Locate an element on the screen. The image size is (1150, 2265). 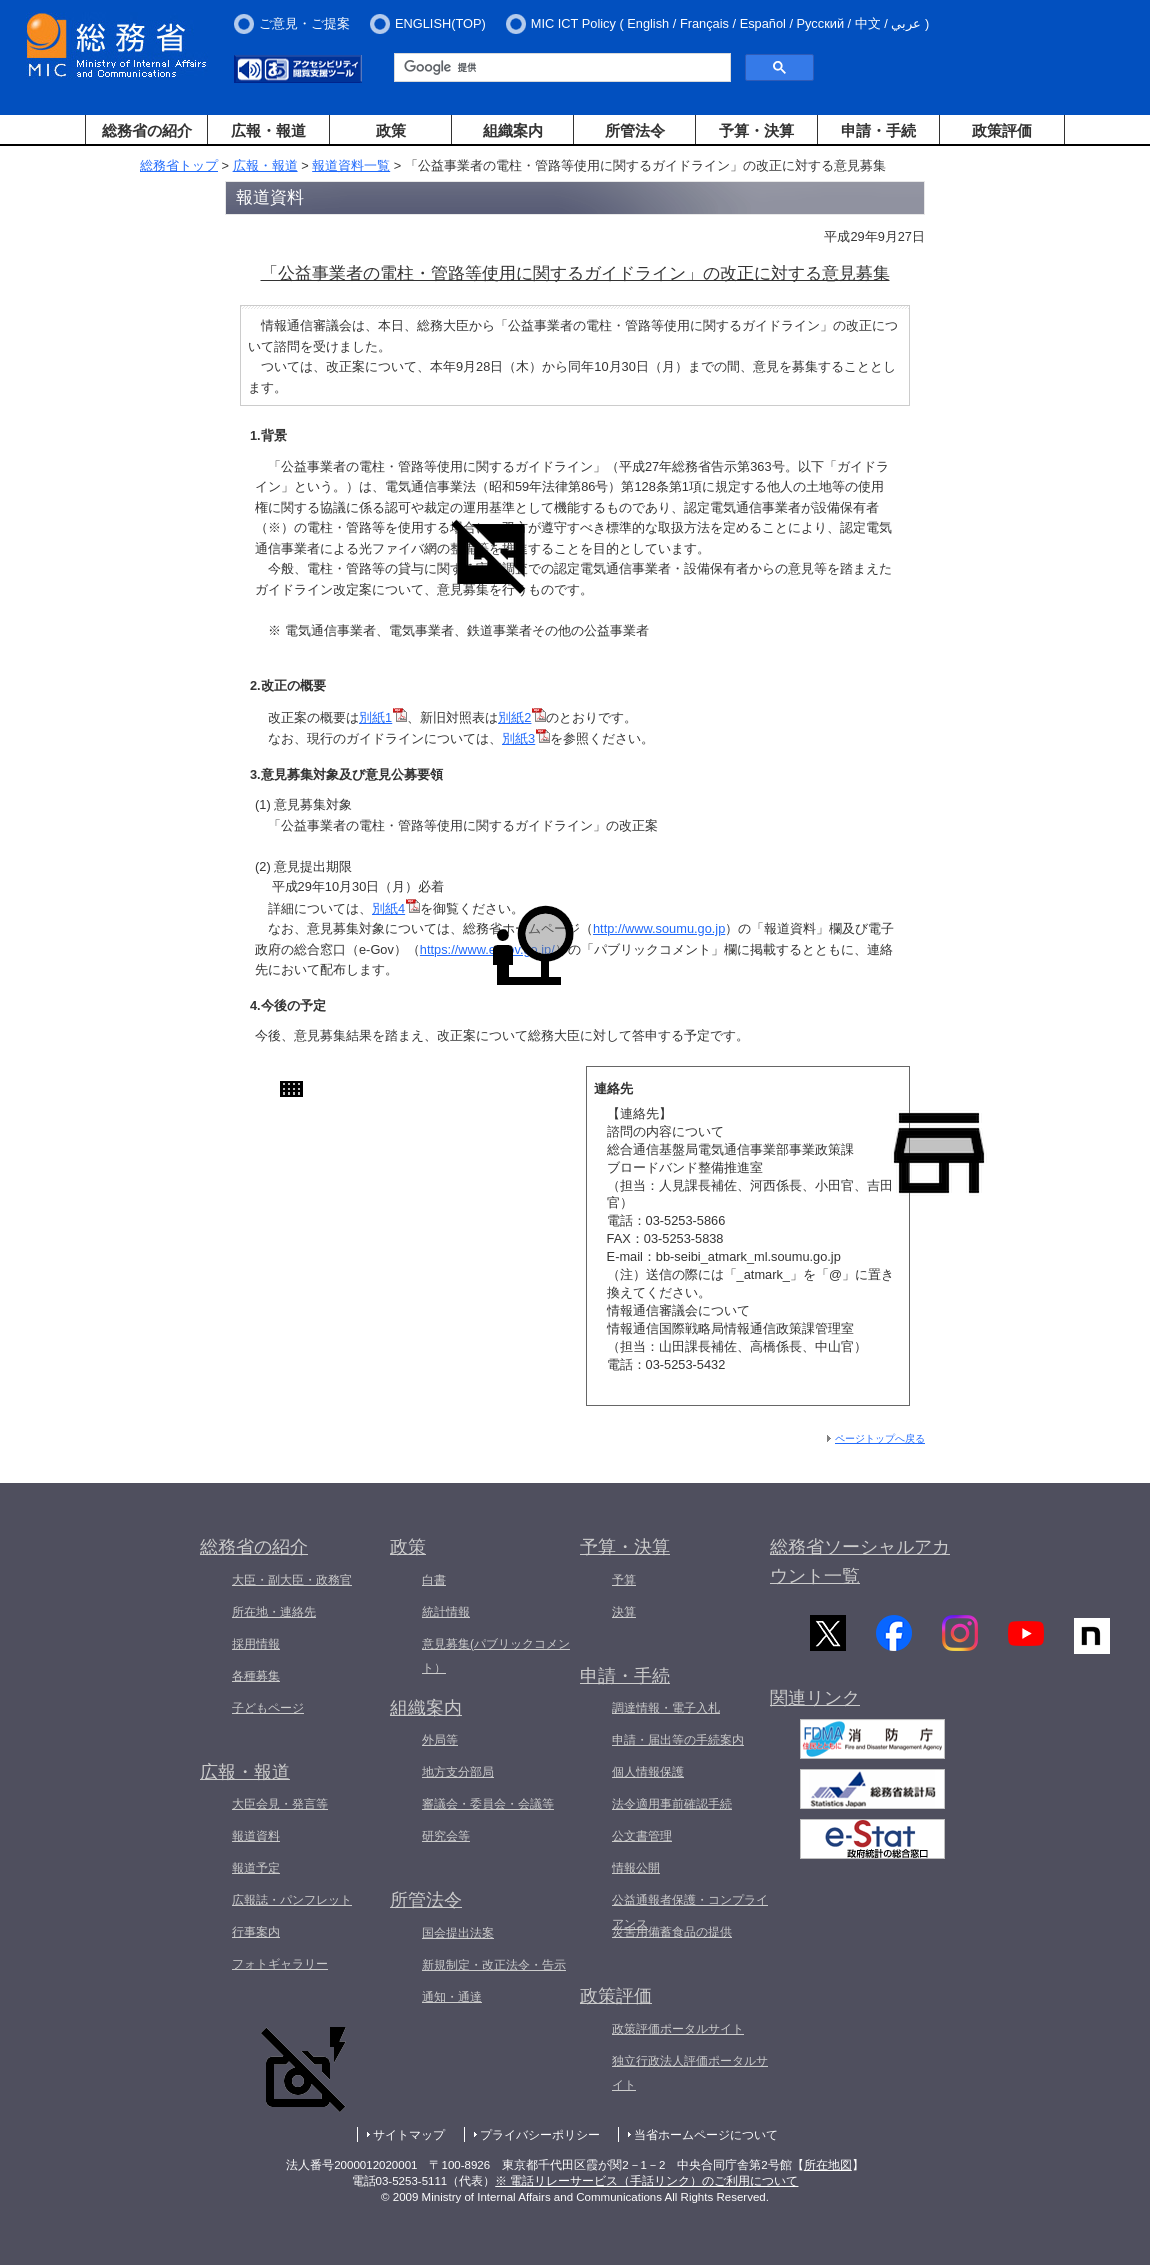
find nearby stores or shops is located at coordinates (939, 1153).